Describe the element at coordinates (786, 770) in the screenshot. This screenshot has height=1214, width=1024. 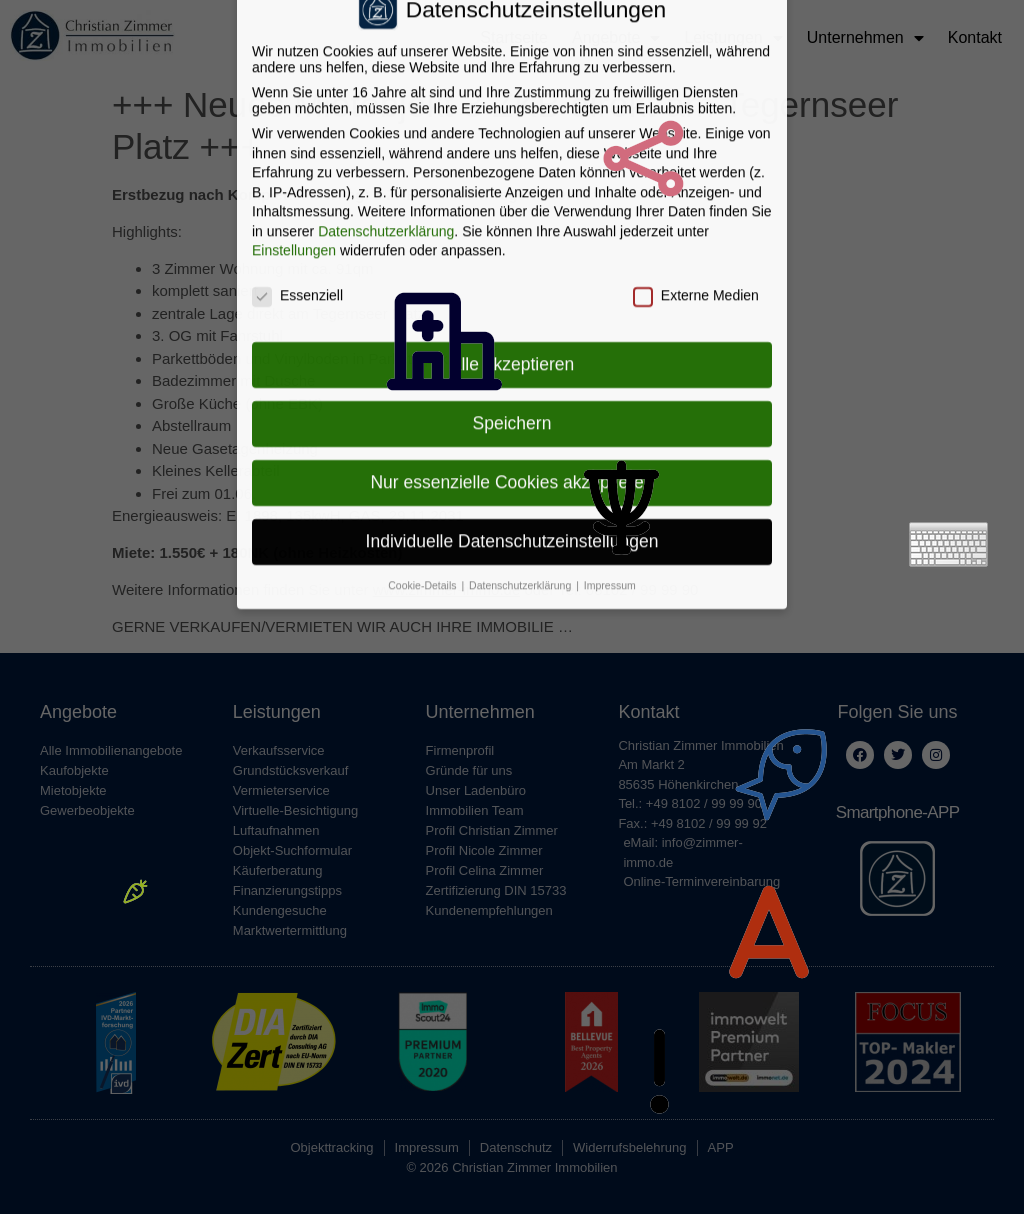
I see `browse seafood or fish-related content` at that location.